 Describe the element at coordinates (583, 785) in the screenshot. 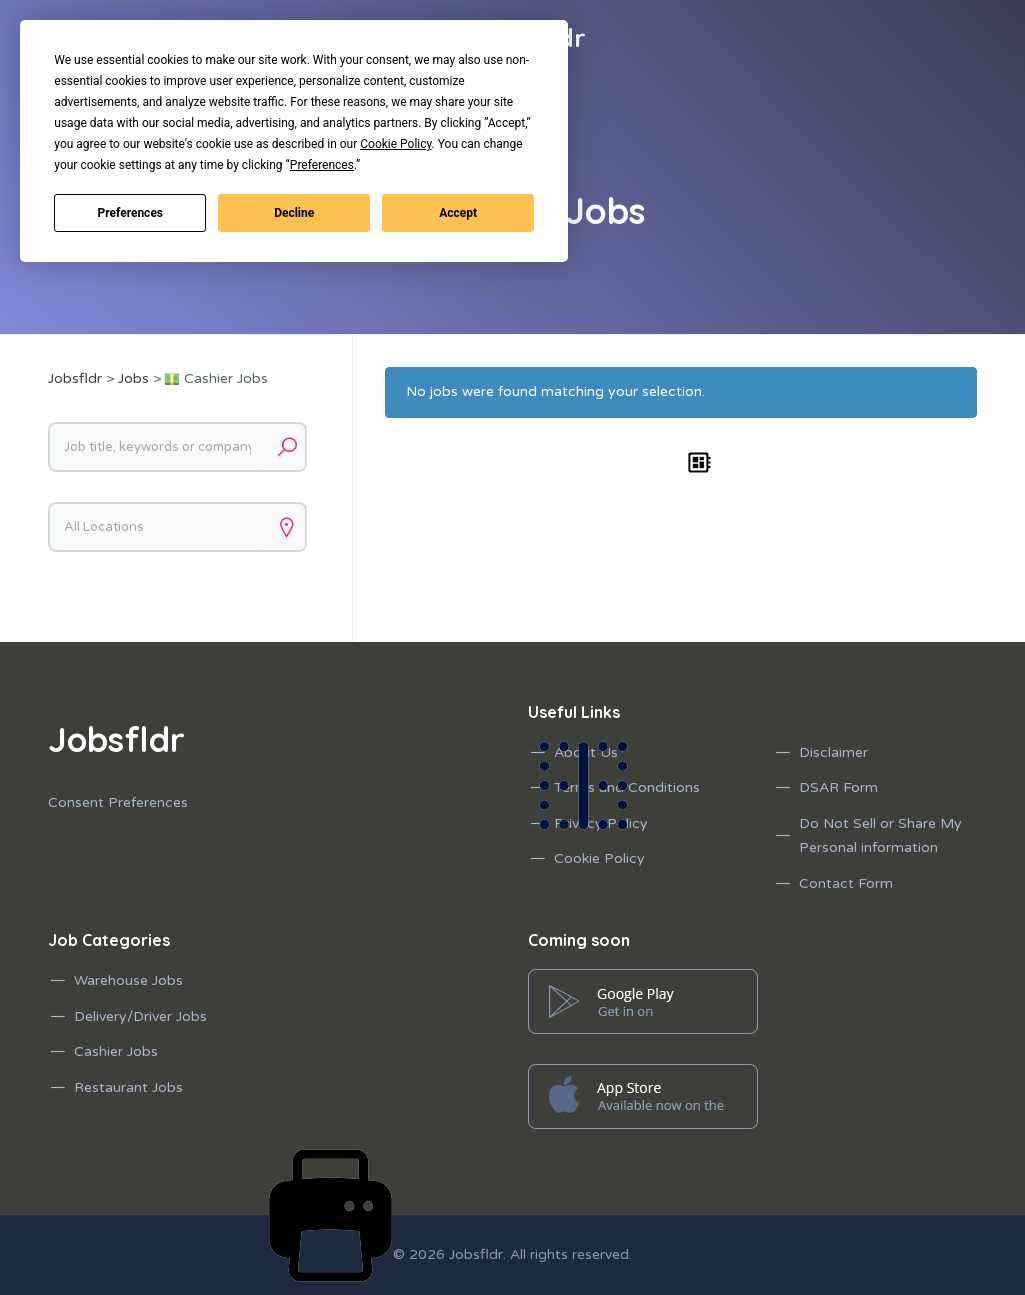

I see `add a vertical border to selected cells` at that location.